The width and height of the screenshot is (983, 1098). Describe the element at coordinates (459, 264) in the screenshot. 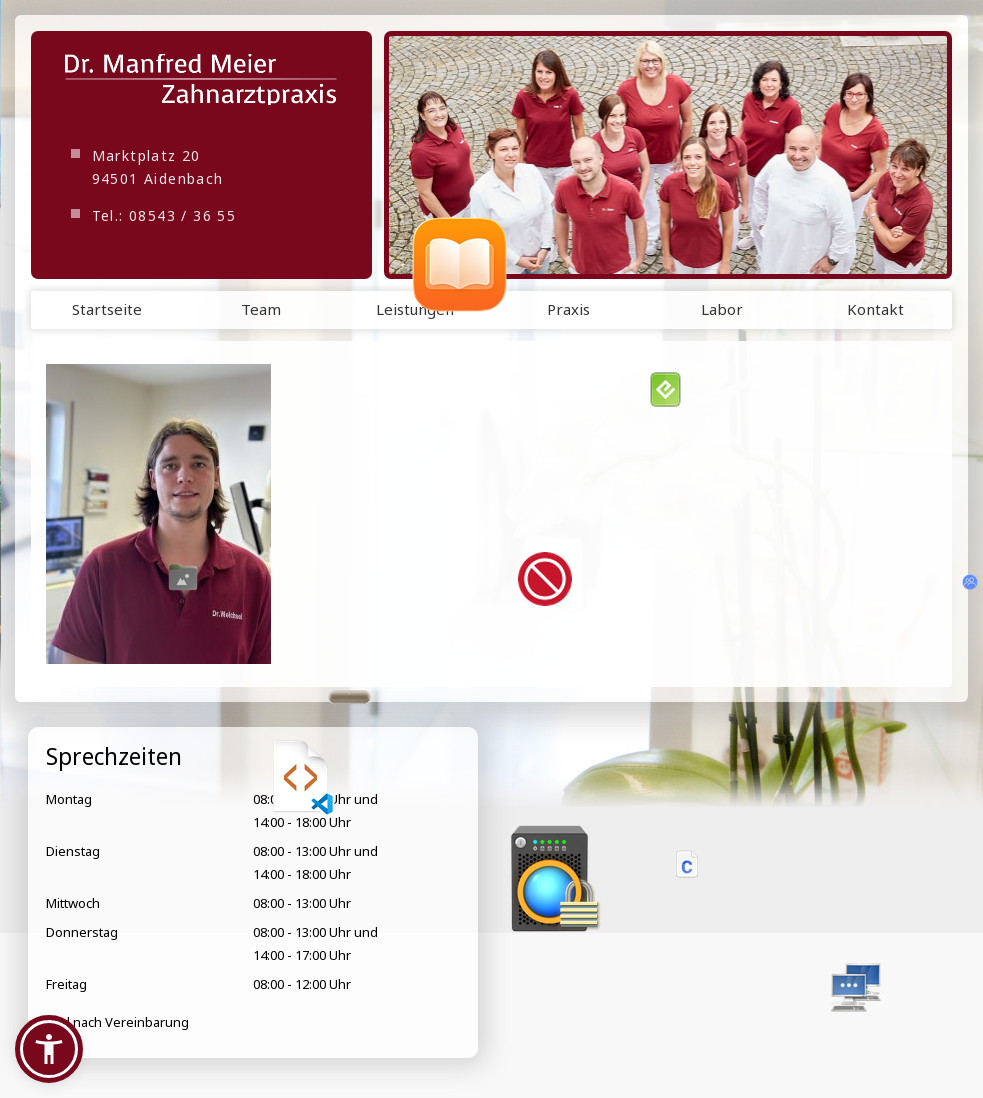

I see `open the Books app` at that location.